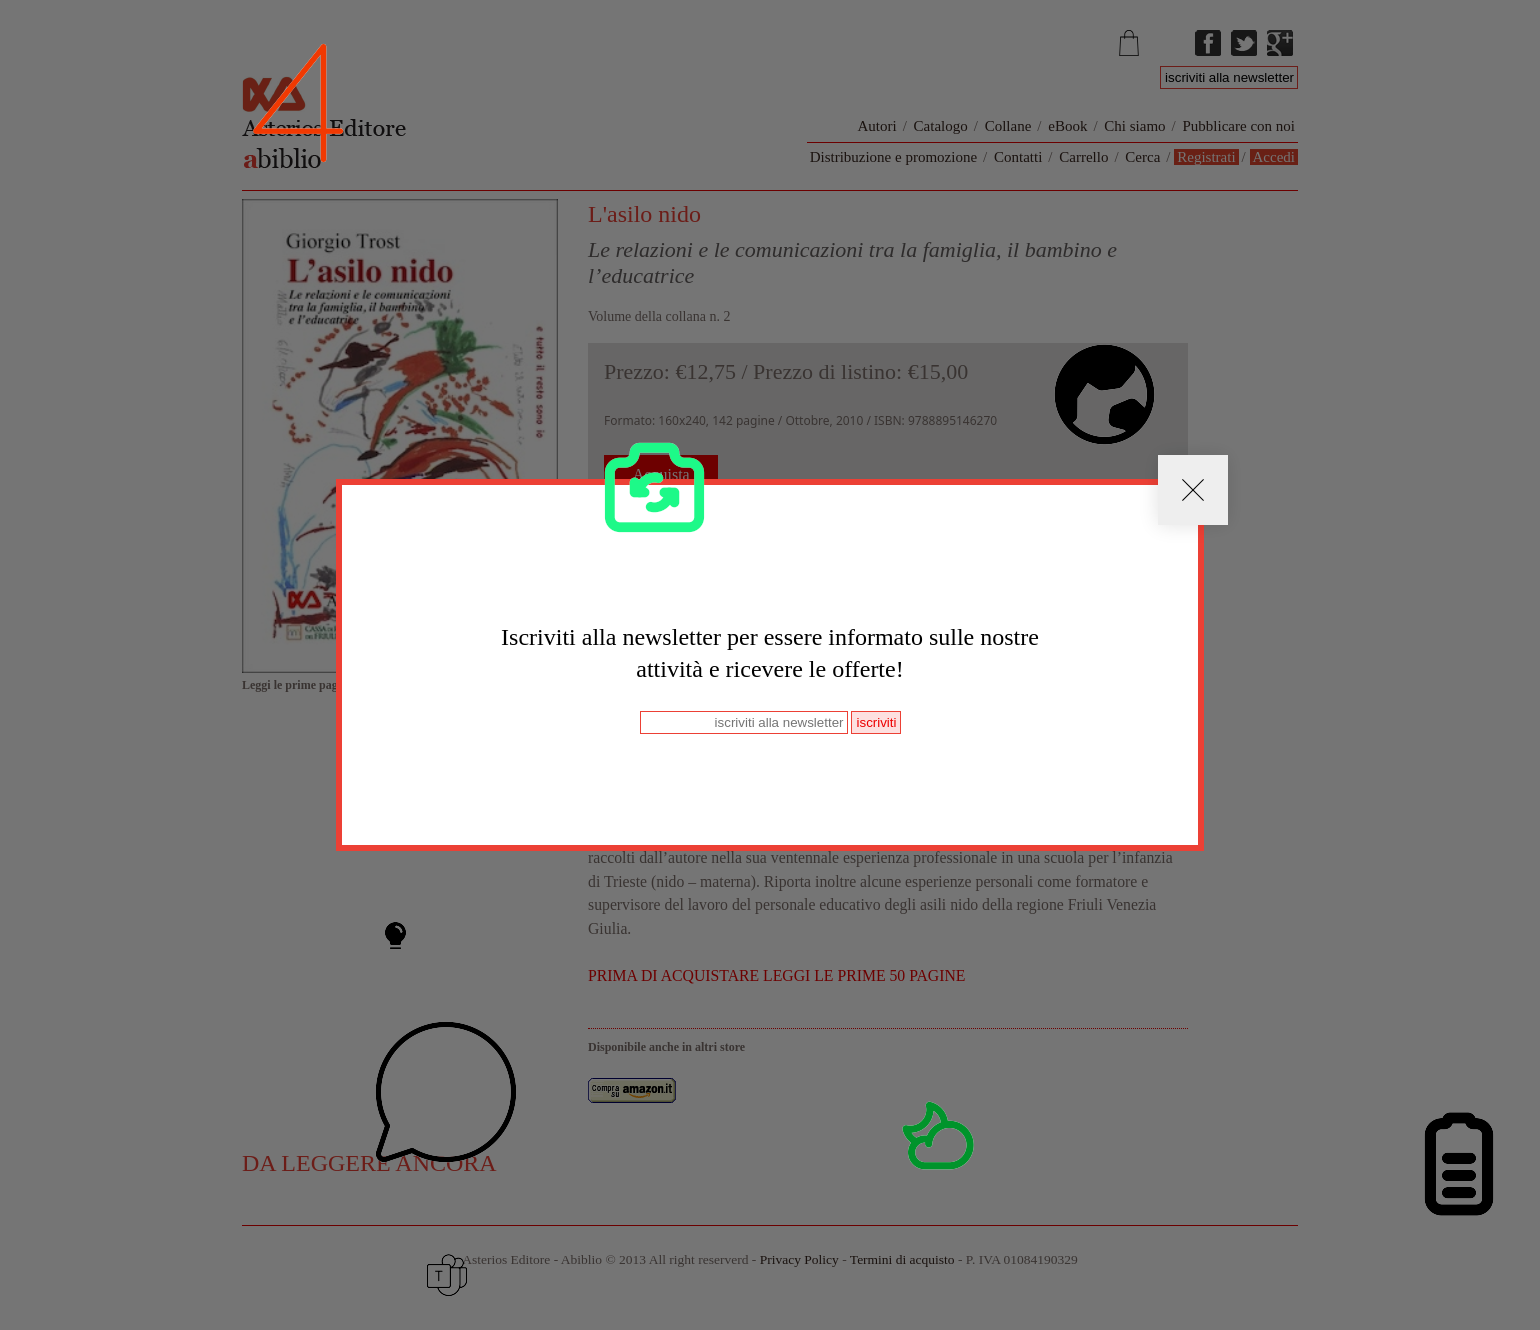 The height and width of the screenshot is (1330, 1540). What do you see at coordinates (1104, 394) in the screenshot?
I see `switch to international or global settings` at bounding box center [1104, 394].